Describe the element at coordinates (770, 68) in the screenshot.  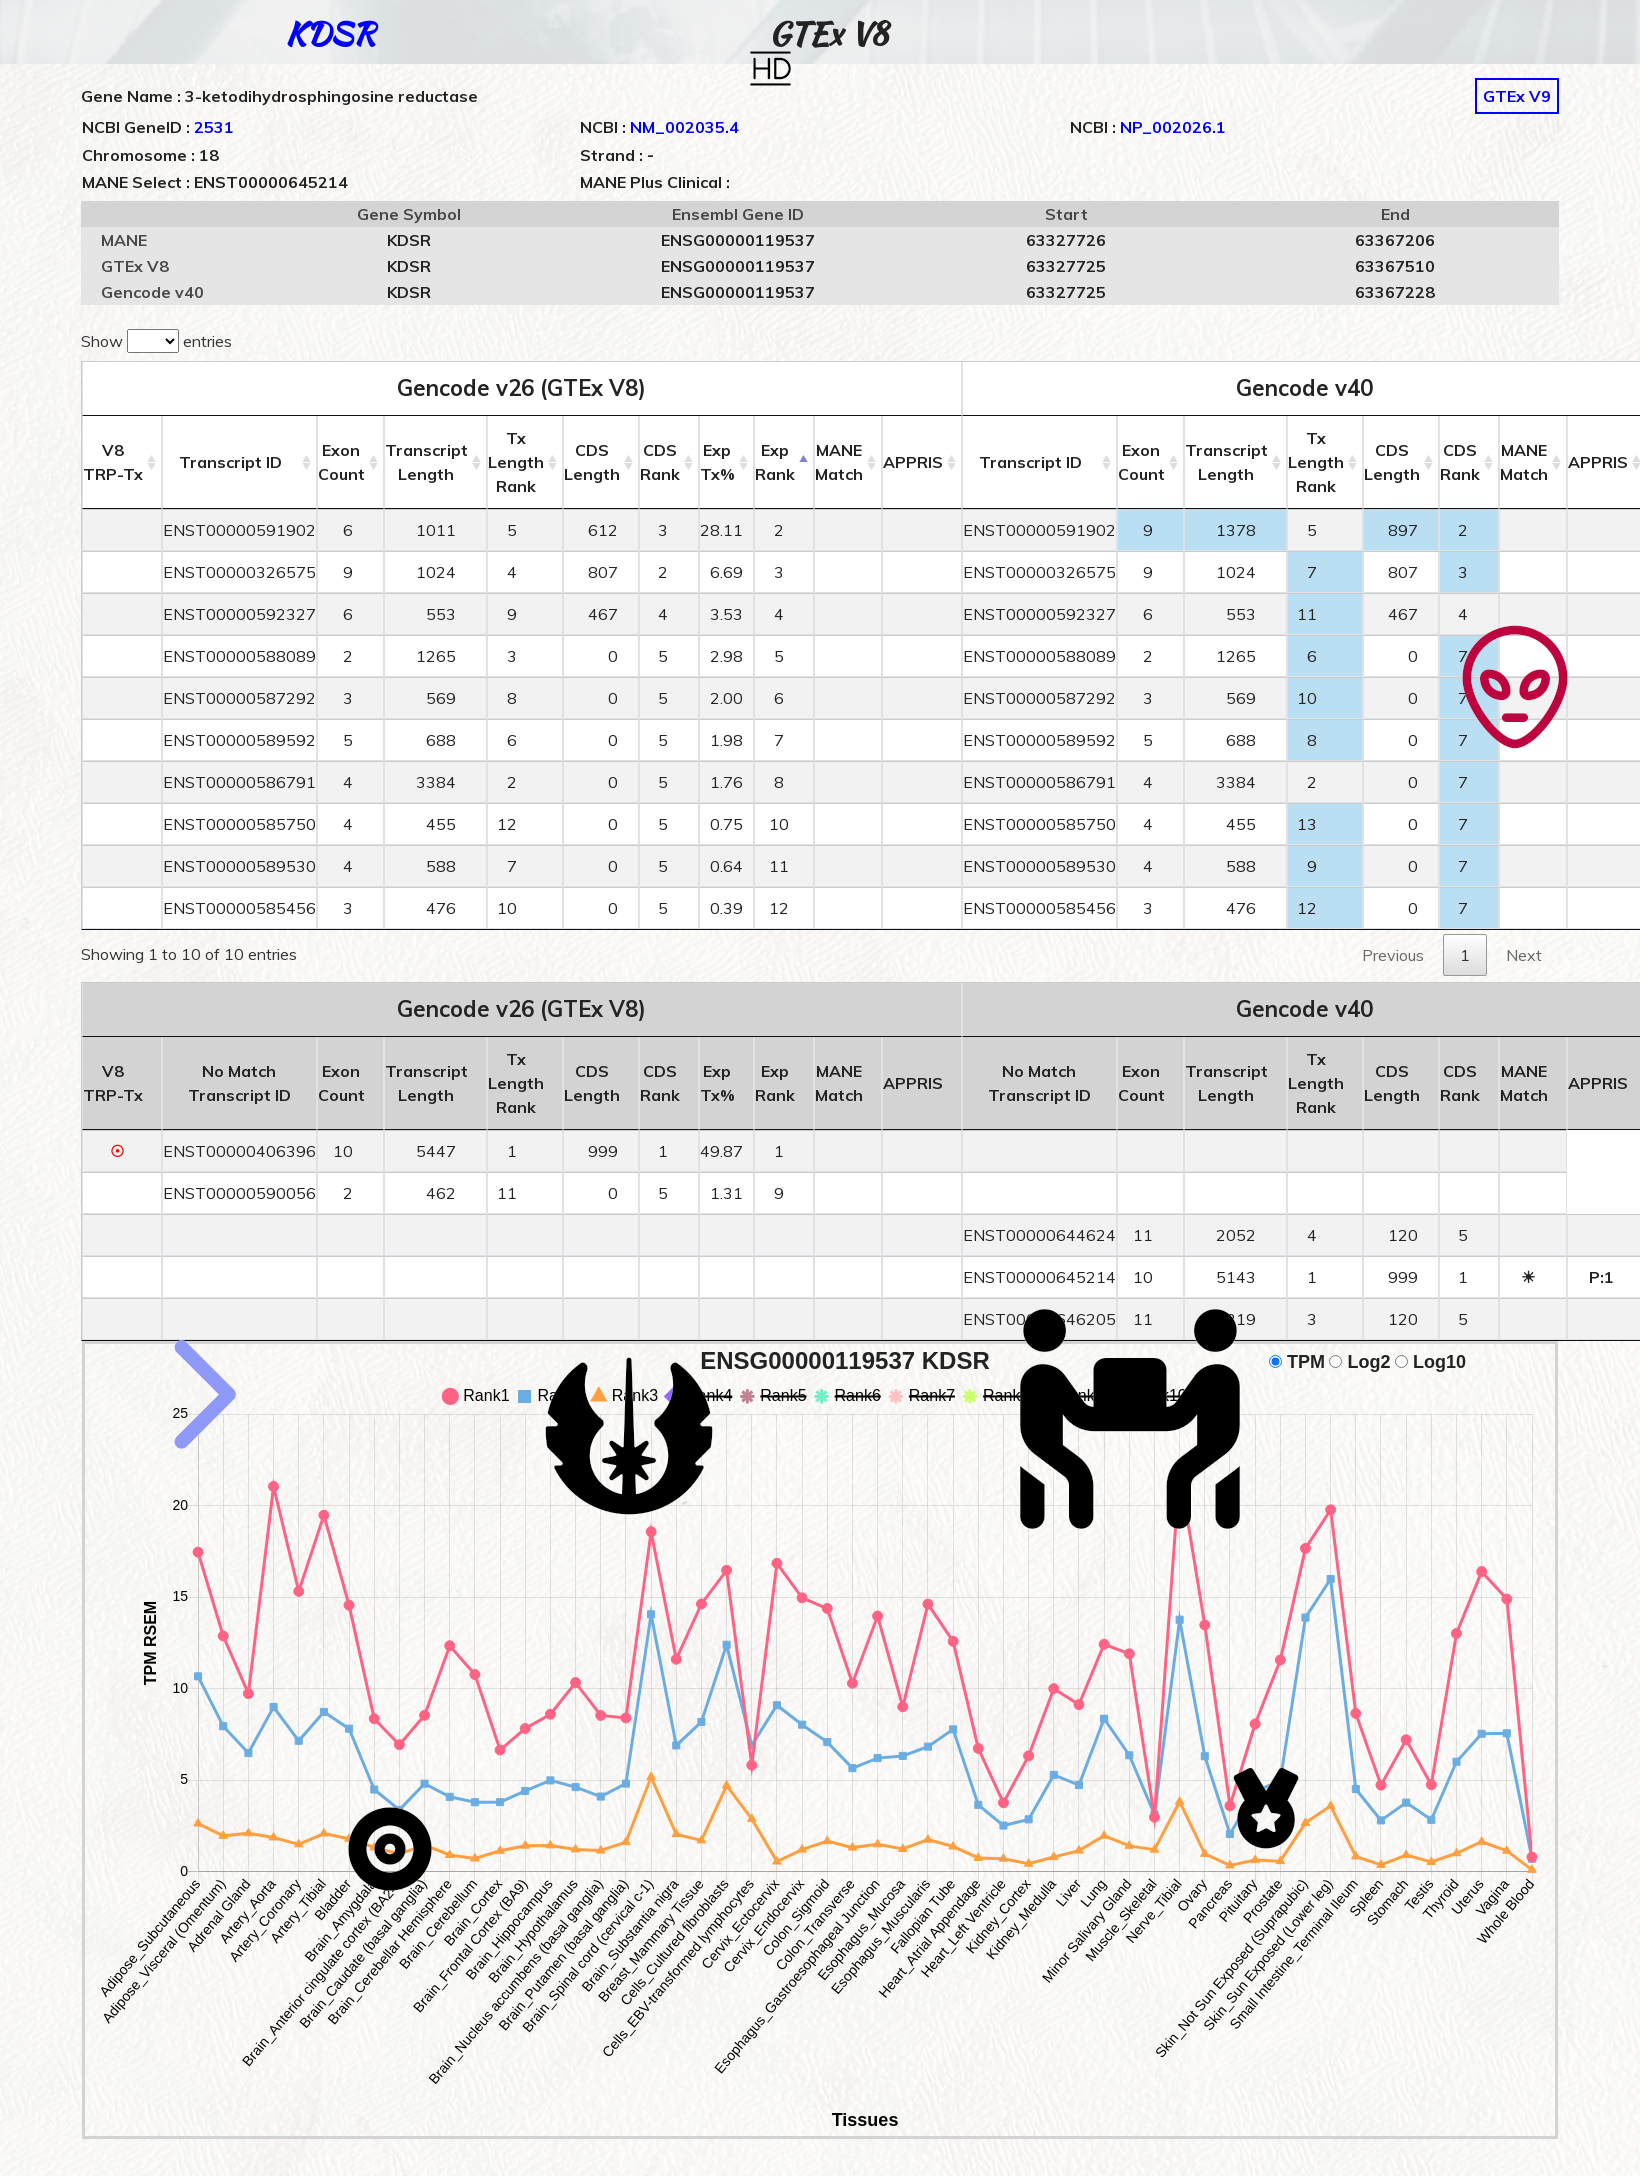
I see `indicates high-definition video quality` at that location.